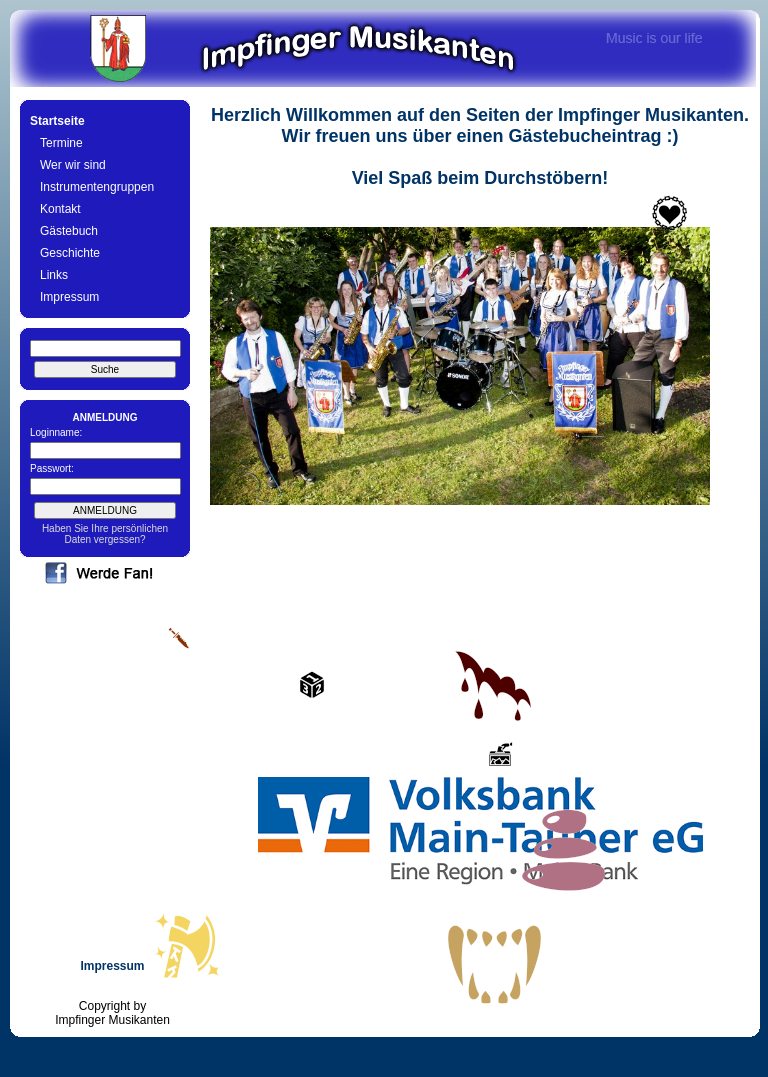 Image resolution: width=768 pixels, height=1077 pixels. What do you see at coordinates (669, 213) in the screenshot?
I see `indicates a locked or committed relationship status` at bounding box center [669, 213].